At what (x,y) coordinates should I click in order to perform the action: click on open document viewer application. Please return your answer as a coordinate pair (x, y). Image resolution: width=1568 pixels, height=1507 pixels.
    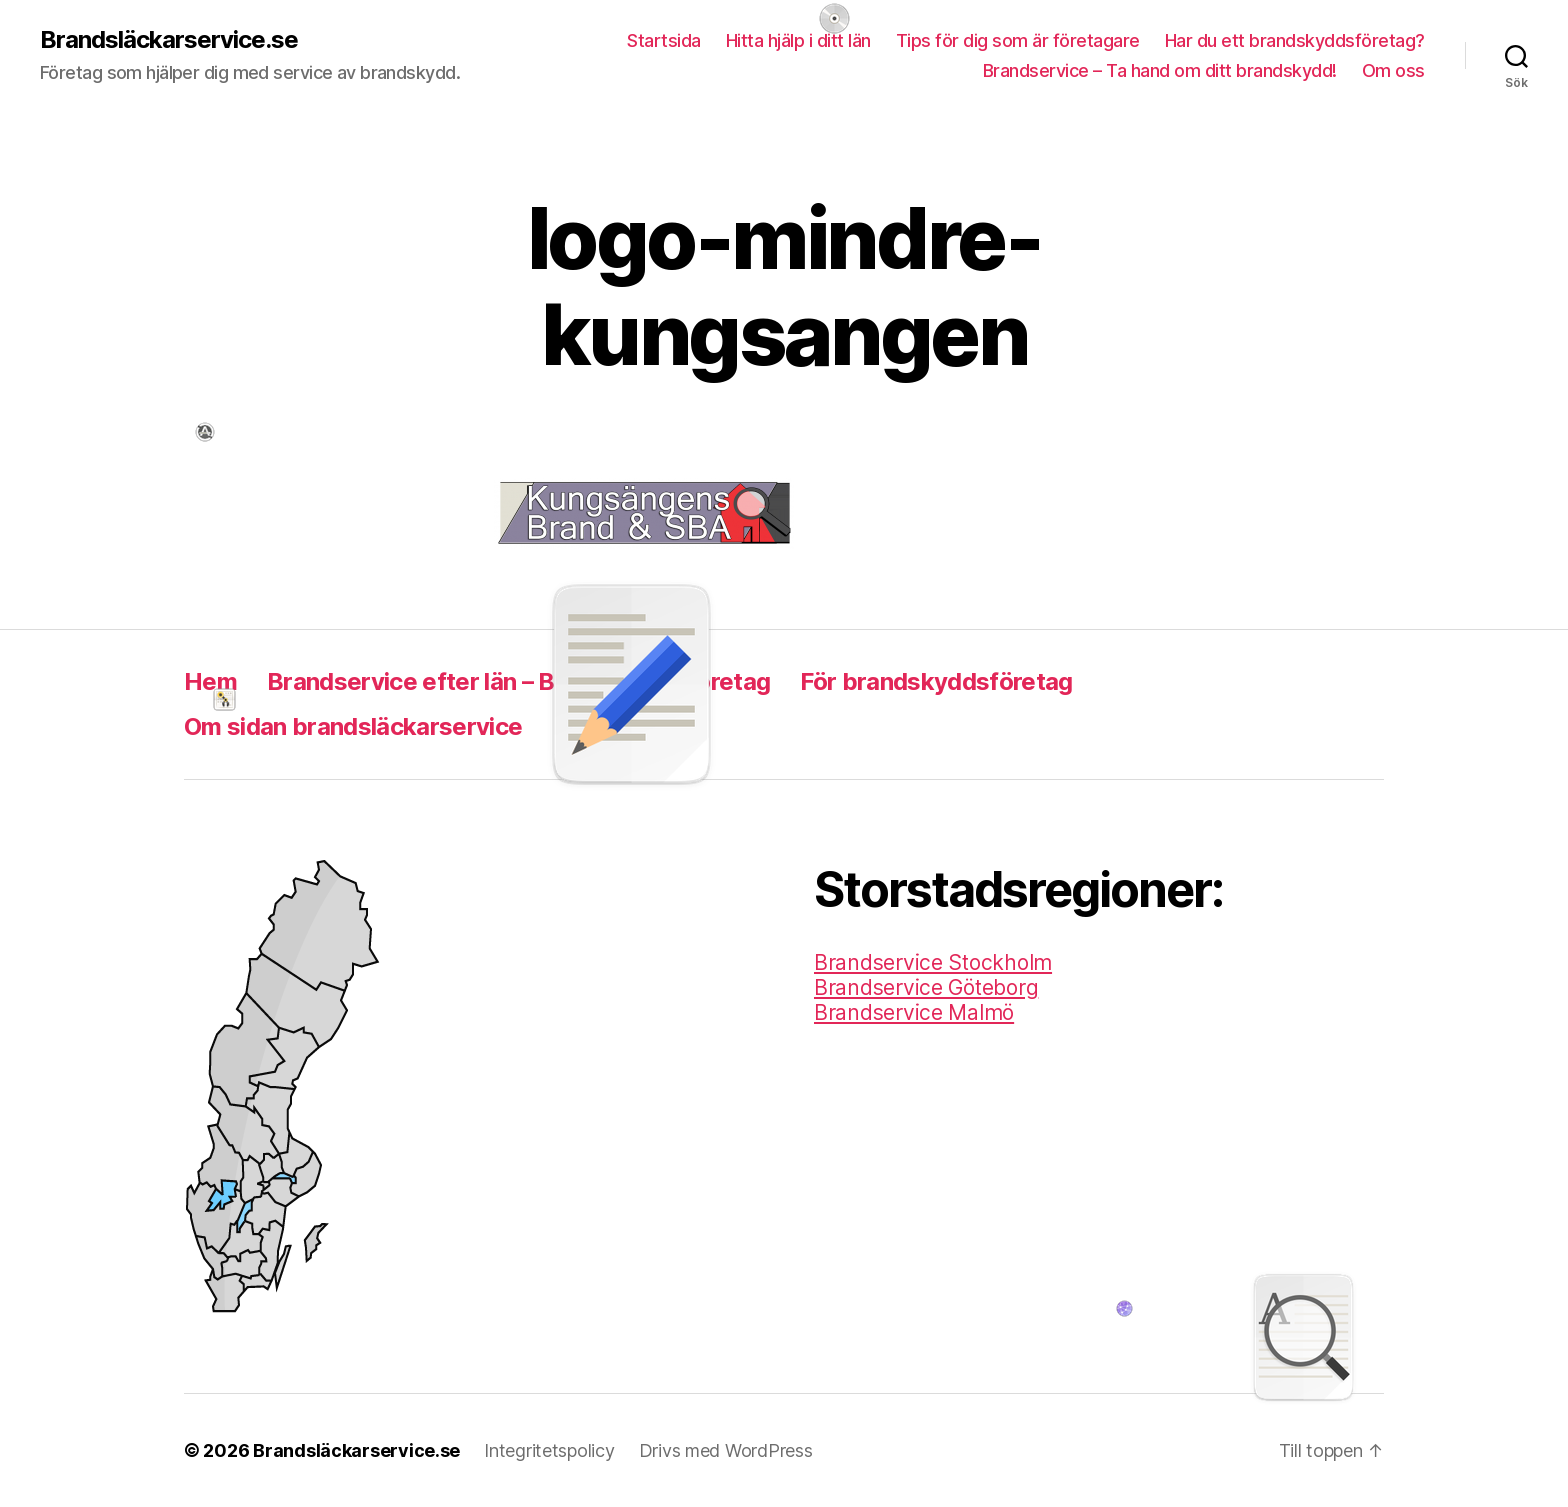
    Looking at the image, I should click on (1303, 1337).